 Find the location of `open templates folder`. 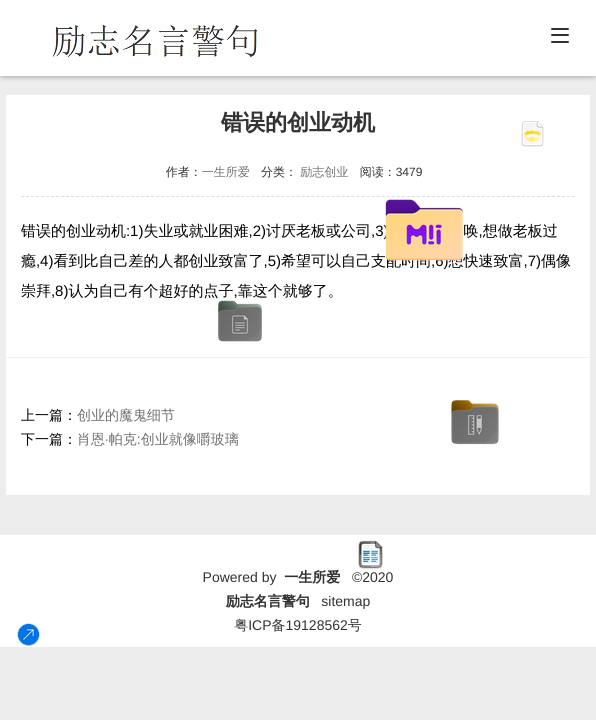

open templates folder is located at coordinates (475, 422).